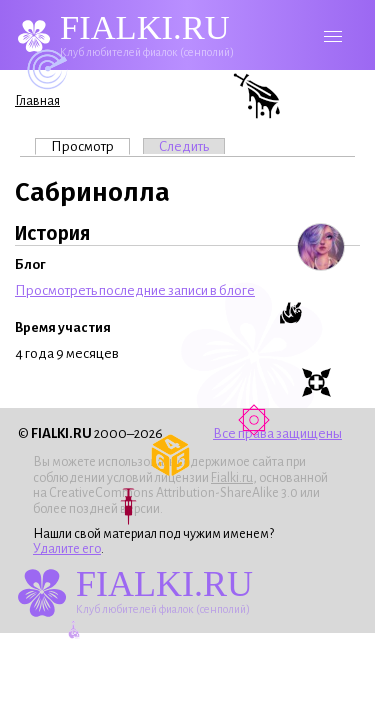  What do you see at coordinates (47, 69) in the screenshot?
I see `scan for nearby objects or enemies` at bounding box center [47, 69].